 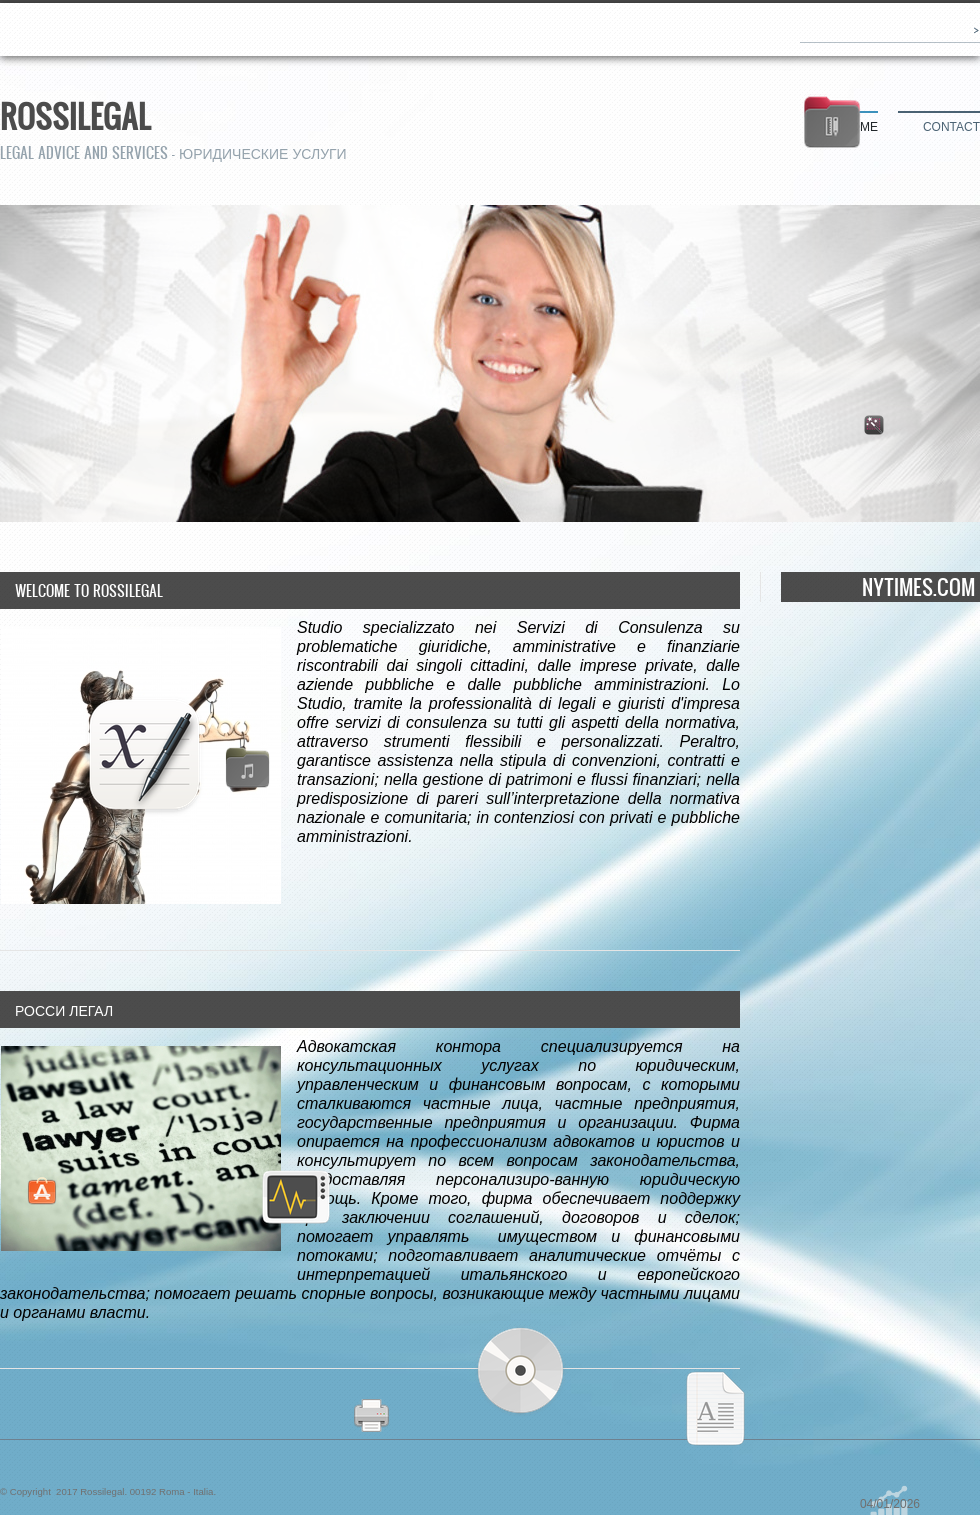 What do you see at coordinates (874, 425) in the screenshot?
I see `open normcap screen capture tool` at bounding box center [874, 425].